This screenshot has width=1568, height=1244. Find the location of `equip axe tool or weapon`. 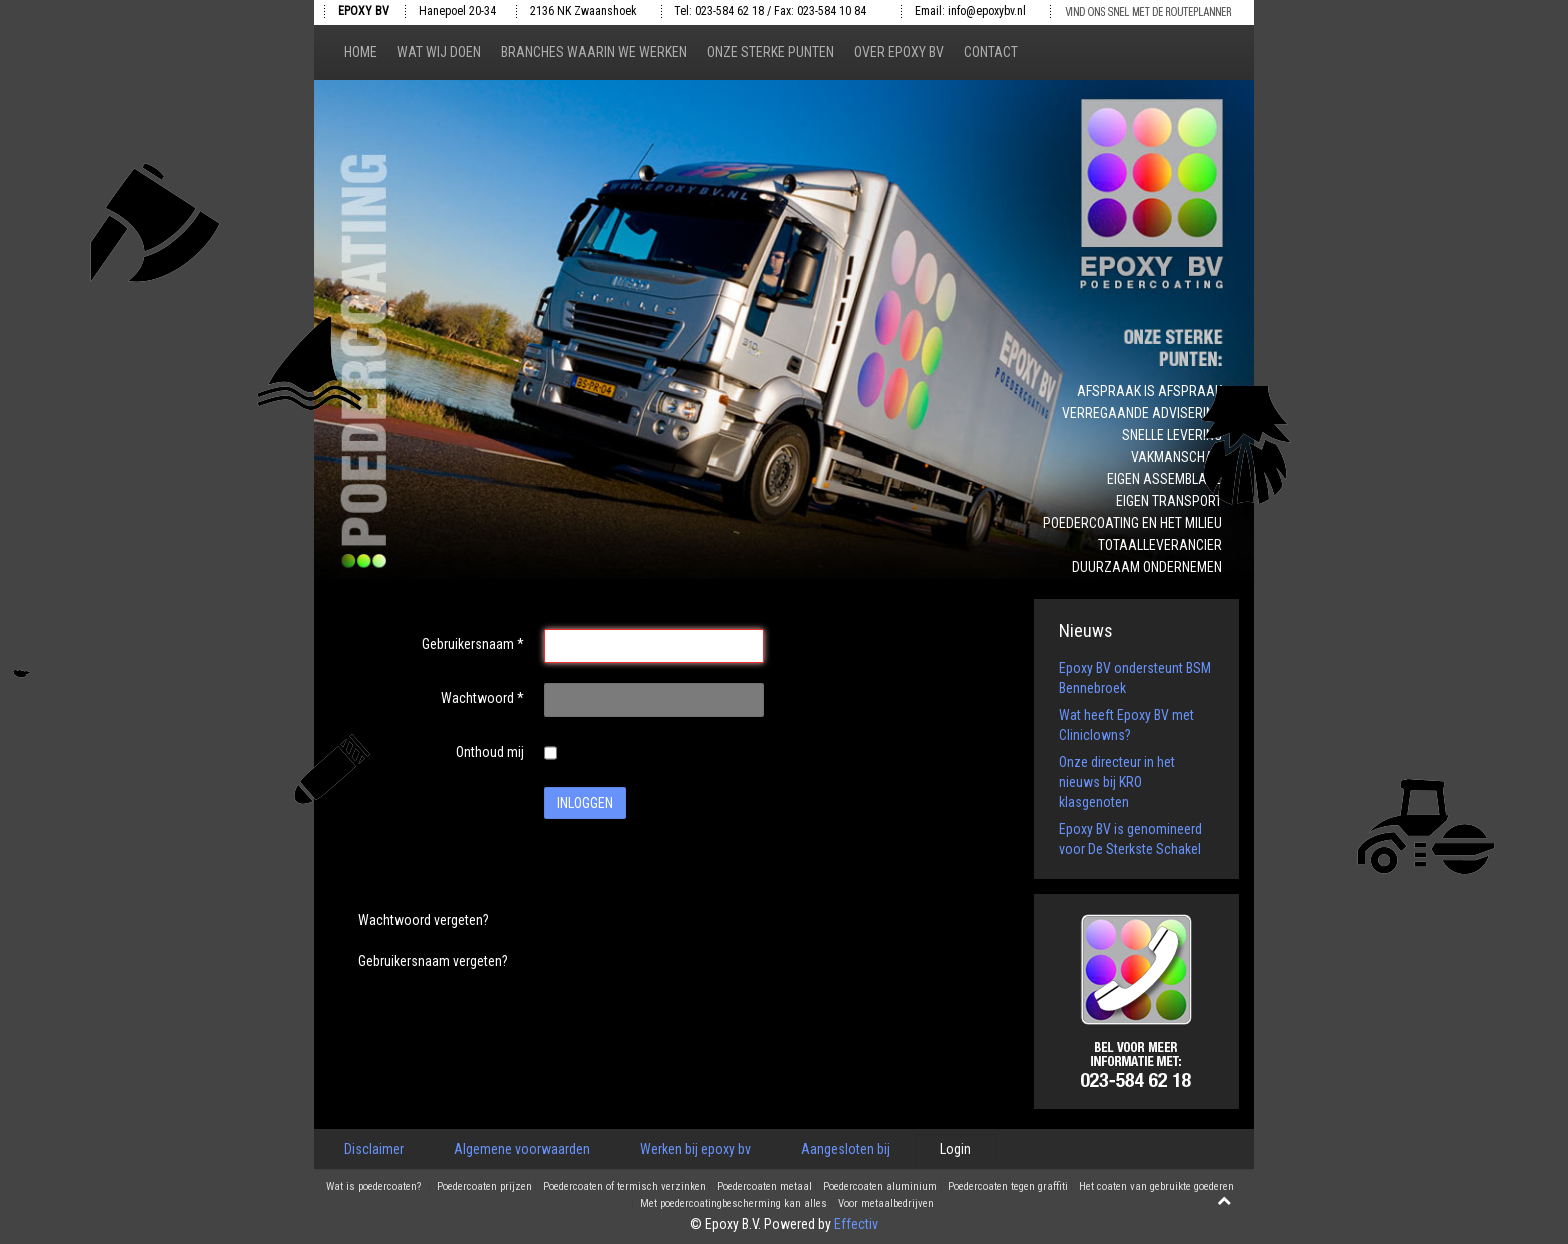

equip axe tool or weapon is located at coordinates (156, 227).